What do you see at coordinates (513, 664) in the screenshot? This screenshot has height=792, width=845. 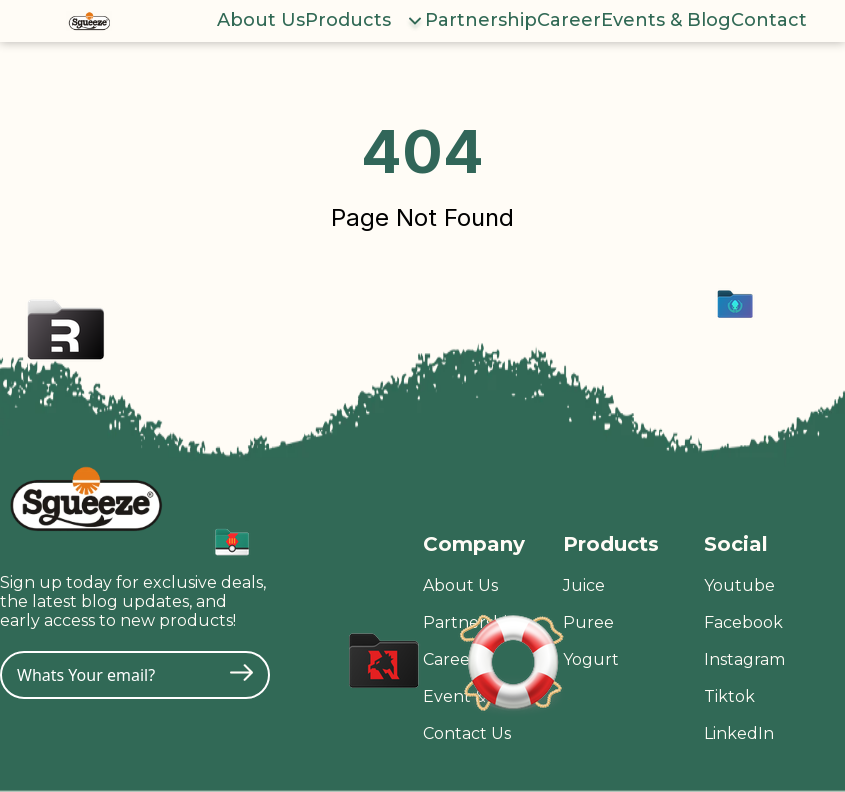 I see `access help documentation or support` at bounding box center [513, 664].